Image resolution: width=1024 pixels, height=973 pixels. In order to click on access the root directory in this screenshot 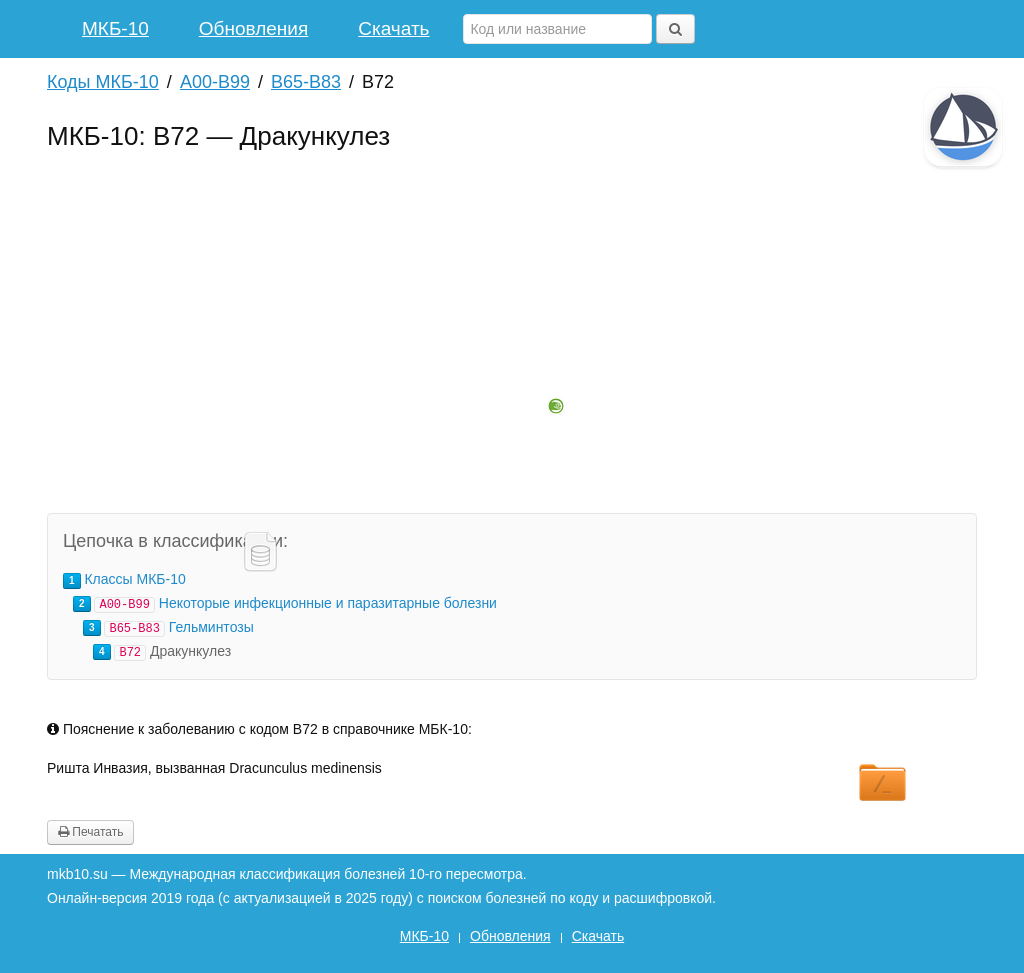, I will do `click(882, 782)`.